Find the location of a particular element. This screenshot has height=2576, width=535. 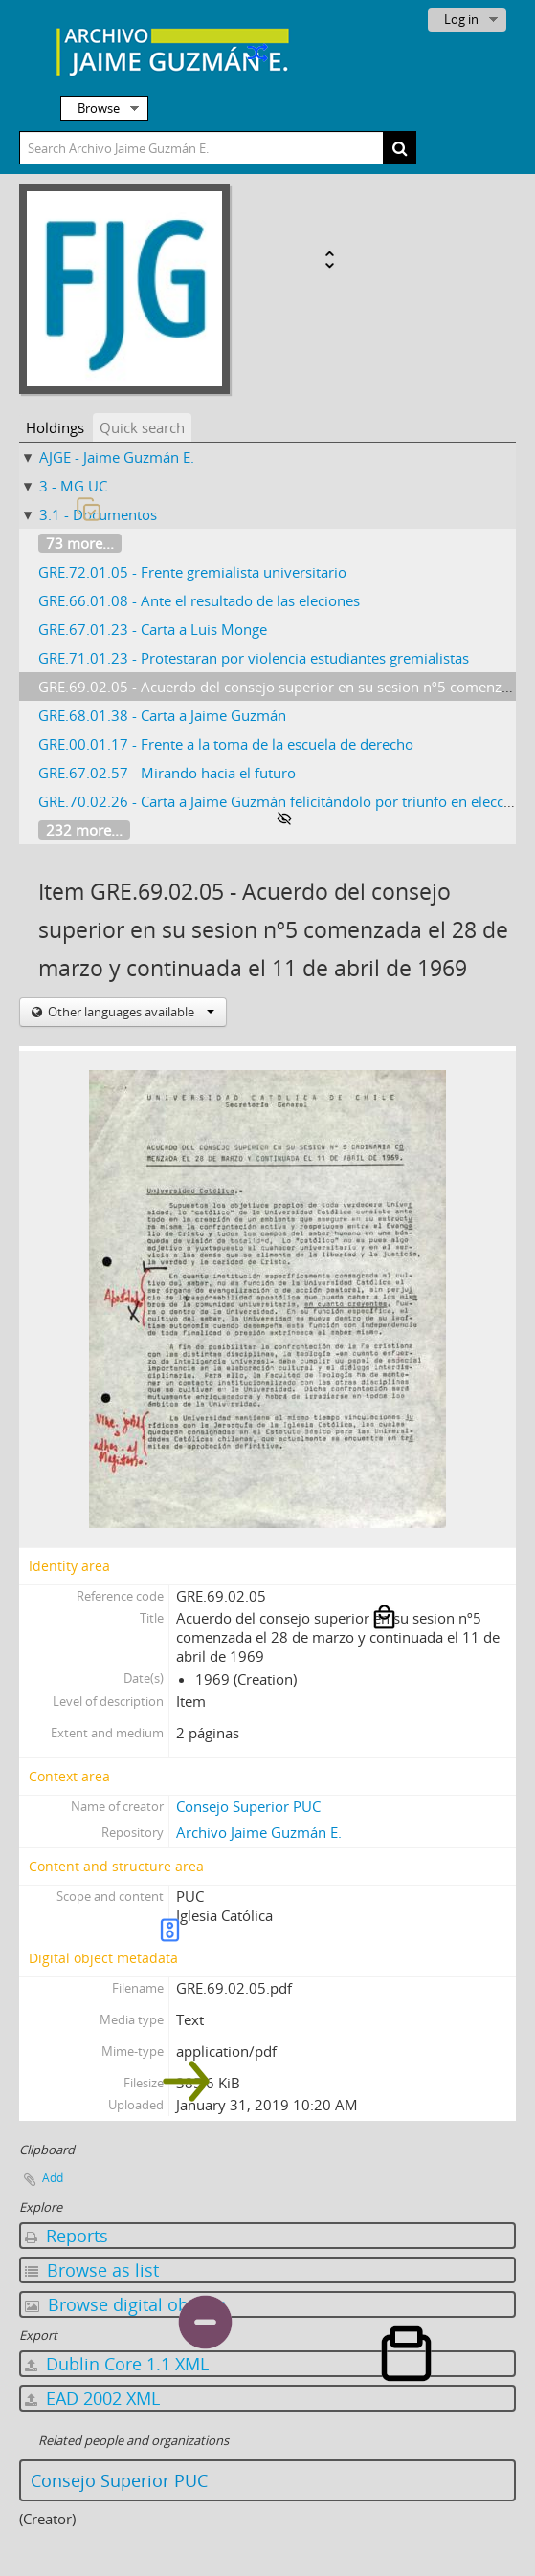

hide password or sensitive content is located at coordinates (284, 819).